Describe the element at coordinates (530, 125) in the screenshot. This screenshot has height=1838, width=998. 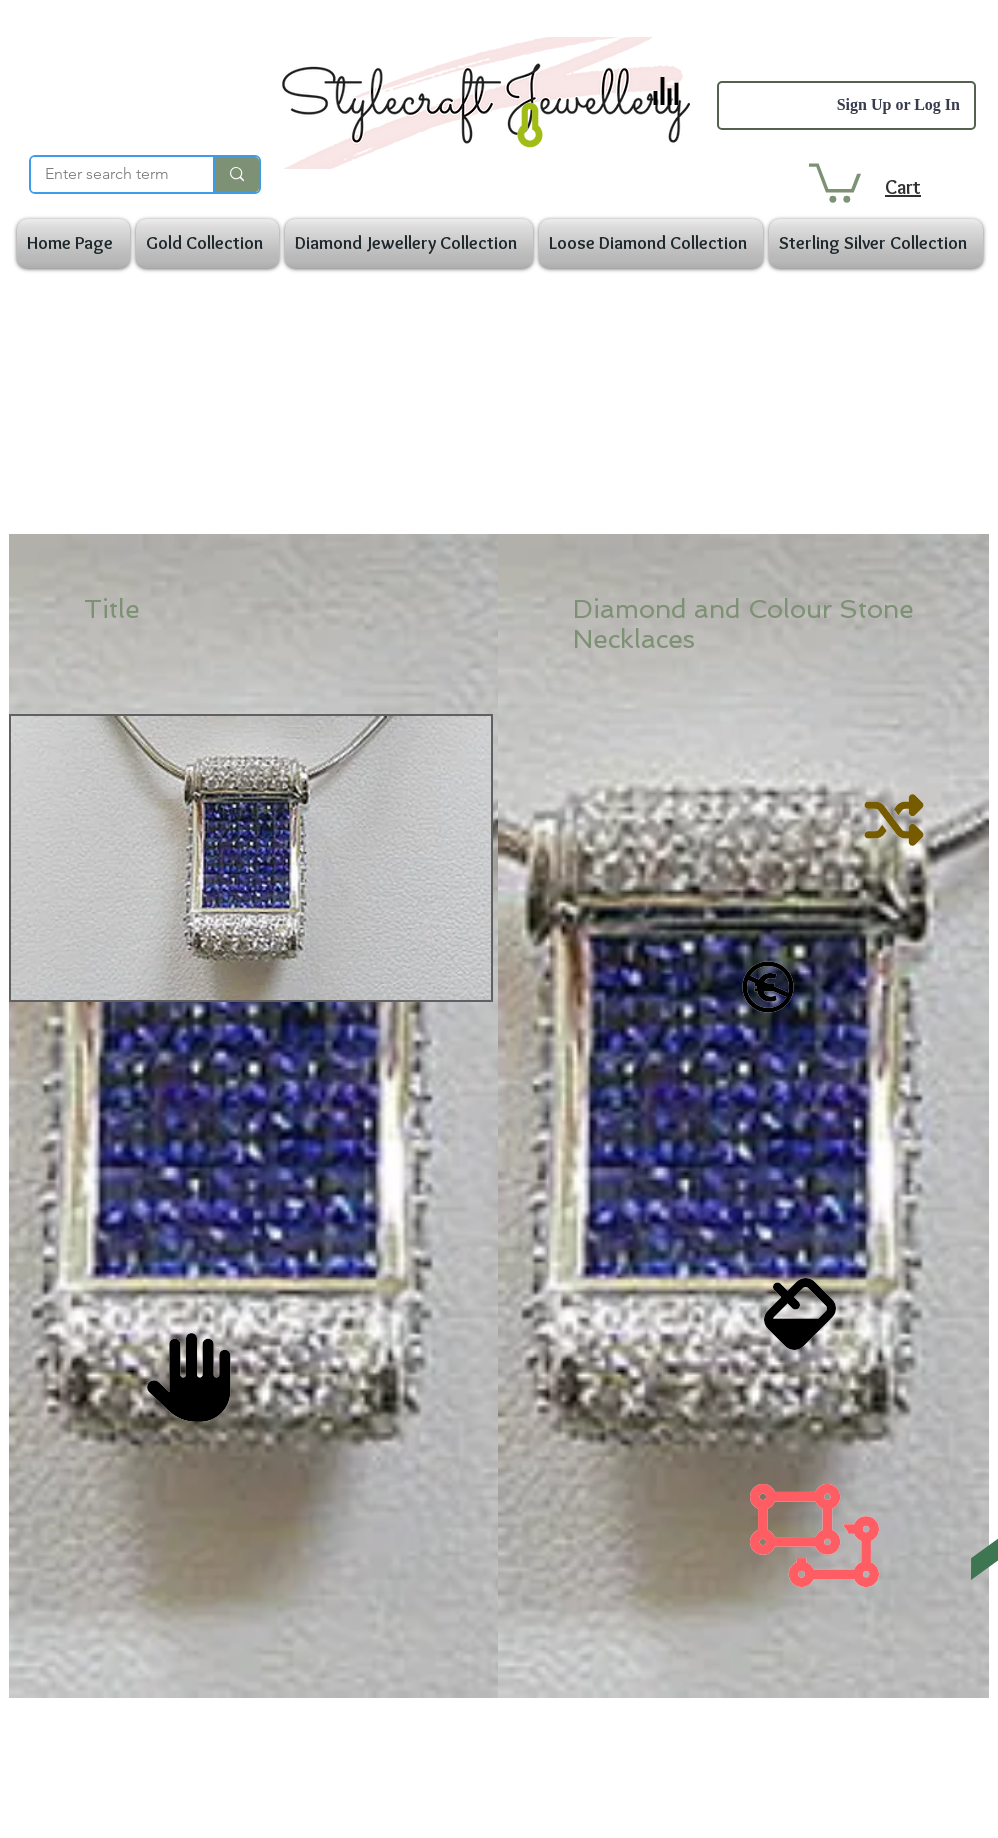
I see `indicates high temperature or maximum heat level` at that location.